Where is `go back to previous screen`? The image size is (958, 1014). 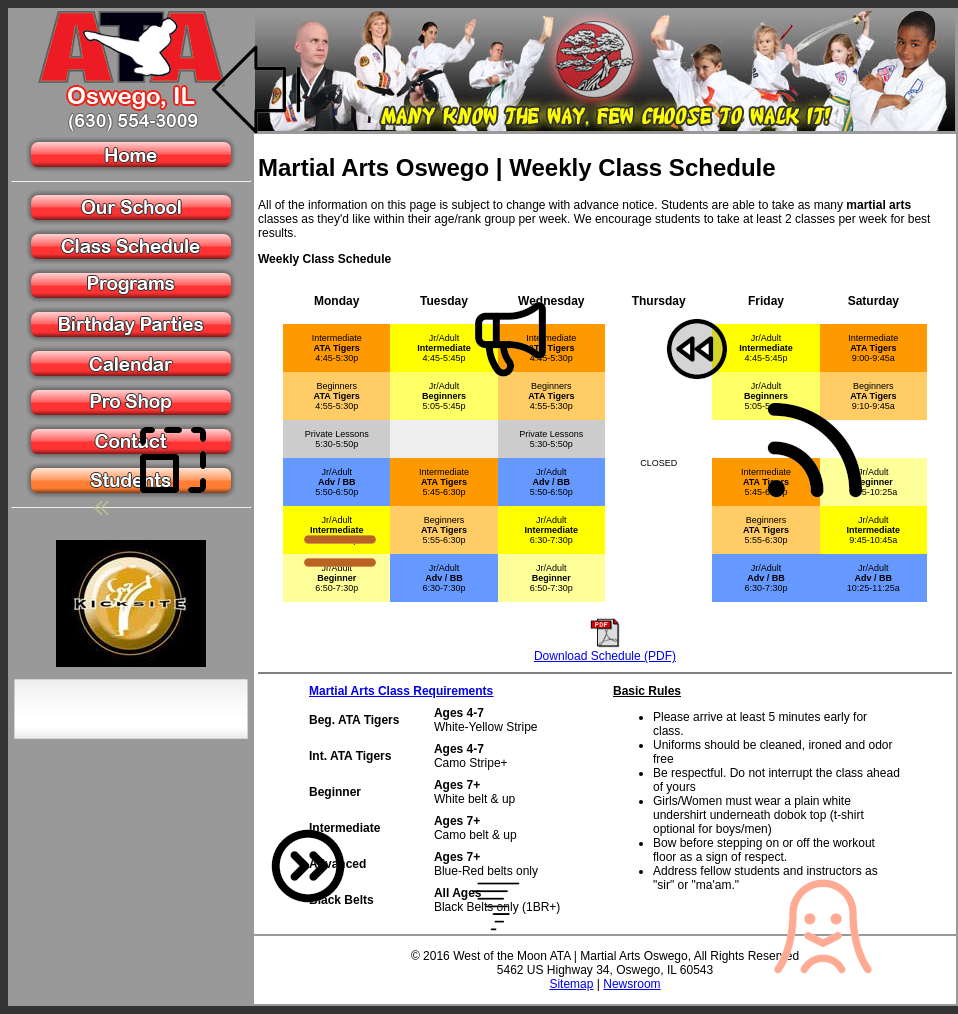
go back to previous screen is located at coordinates (259, 89).